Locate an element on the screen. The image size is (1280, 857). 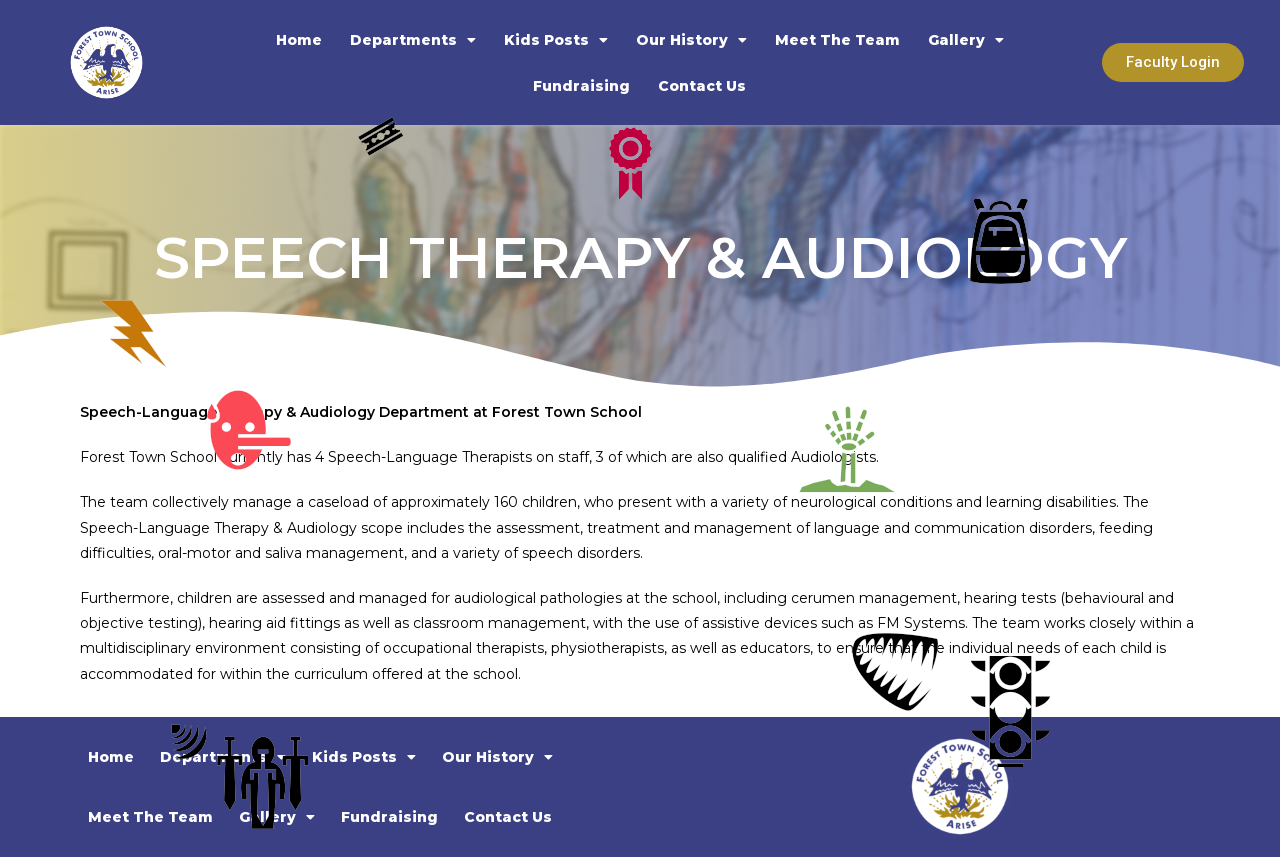
select a monster or creature type in a game is located at coordinates (895, 670).